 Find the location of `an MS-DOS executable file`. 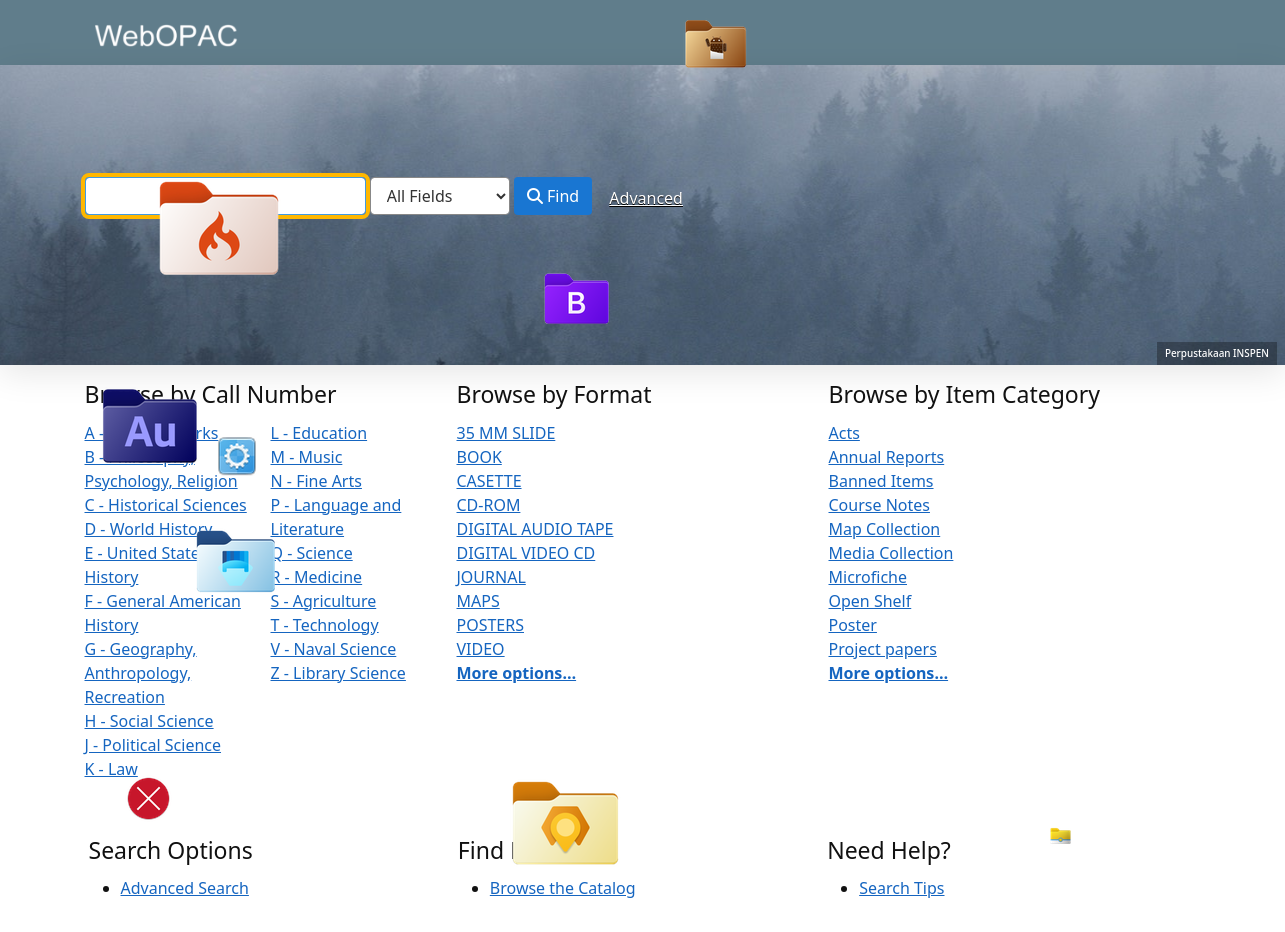

an MS-DOS executable file is located at coordinates (237, 456).